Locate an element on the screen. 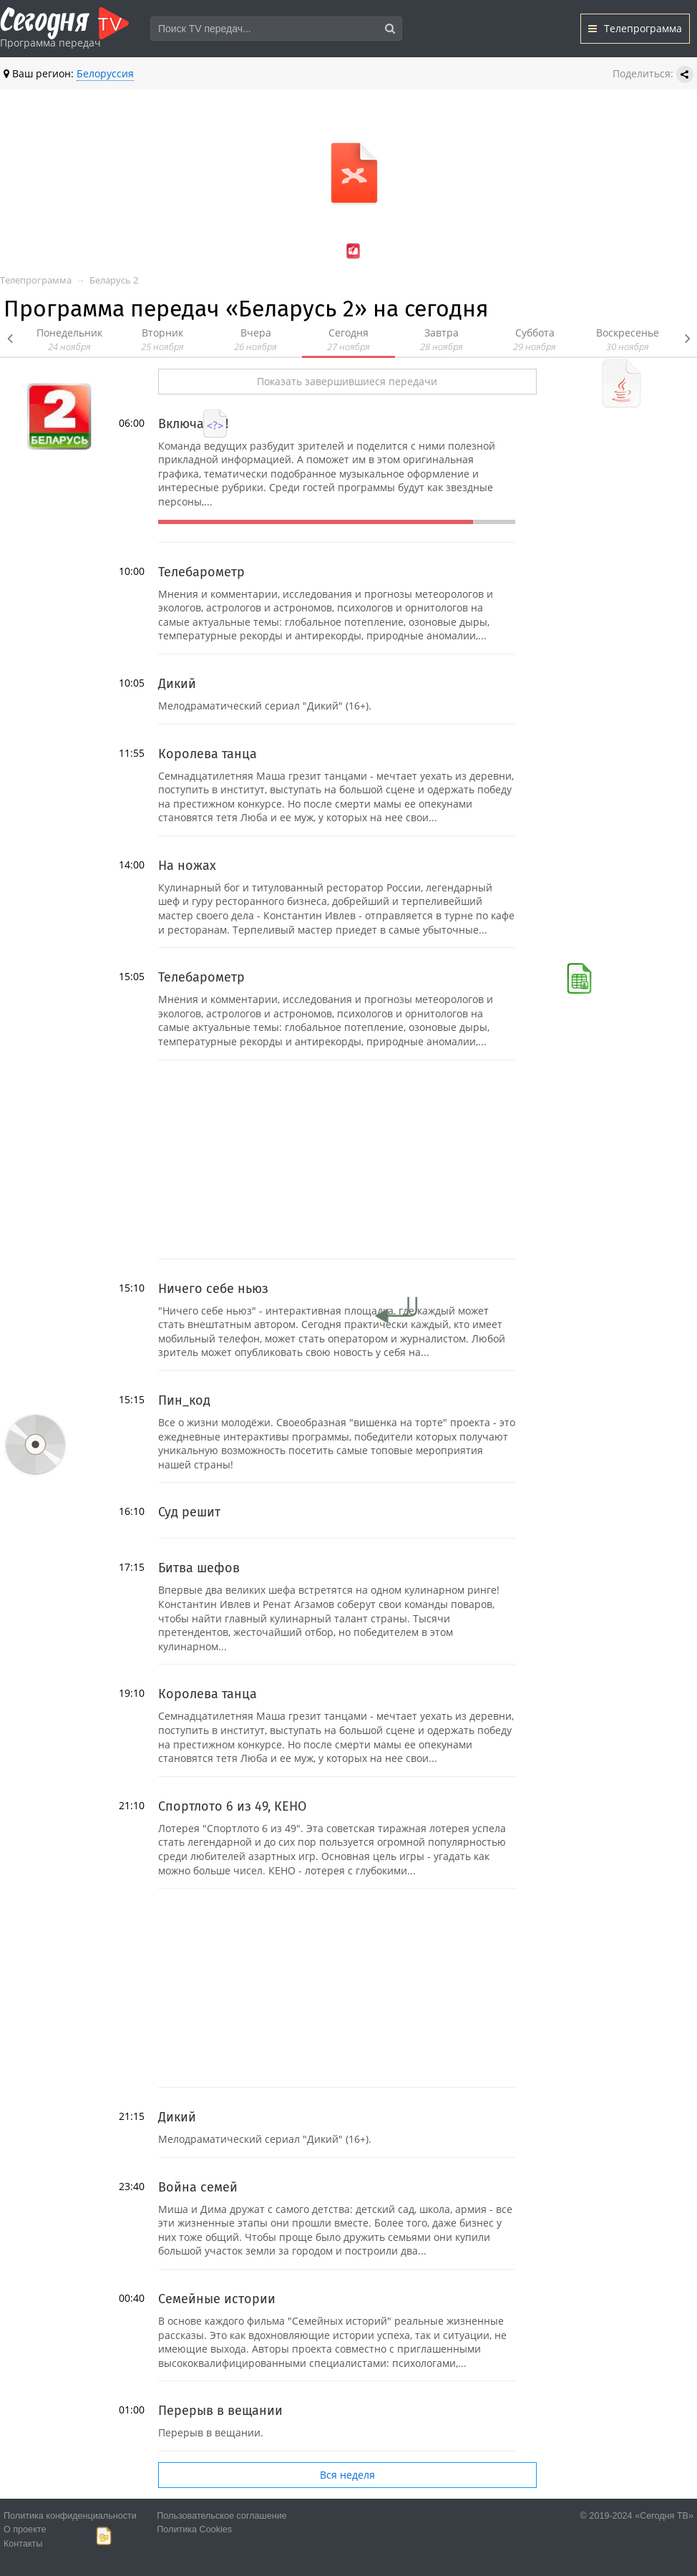  reply to all recipients of an email is located at coordinates (395, 1309).